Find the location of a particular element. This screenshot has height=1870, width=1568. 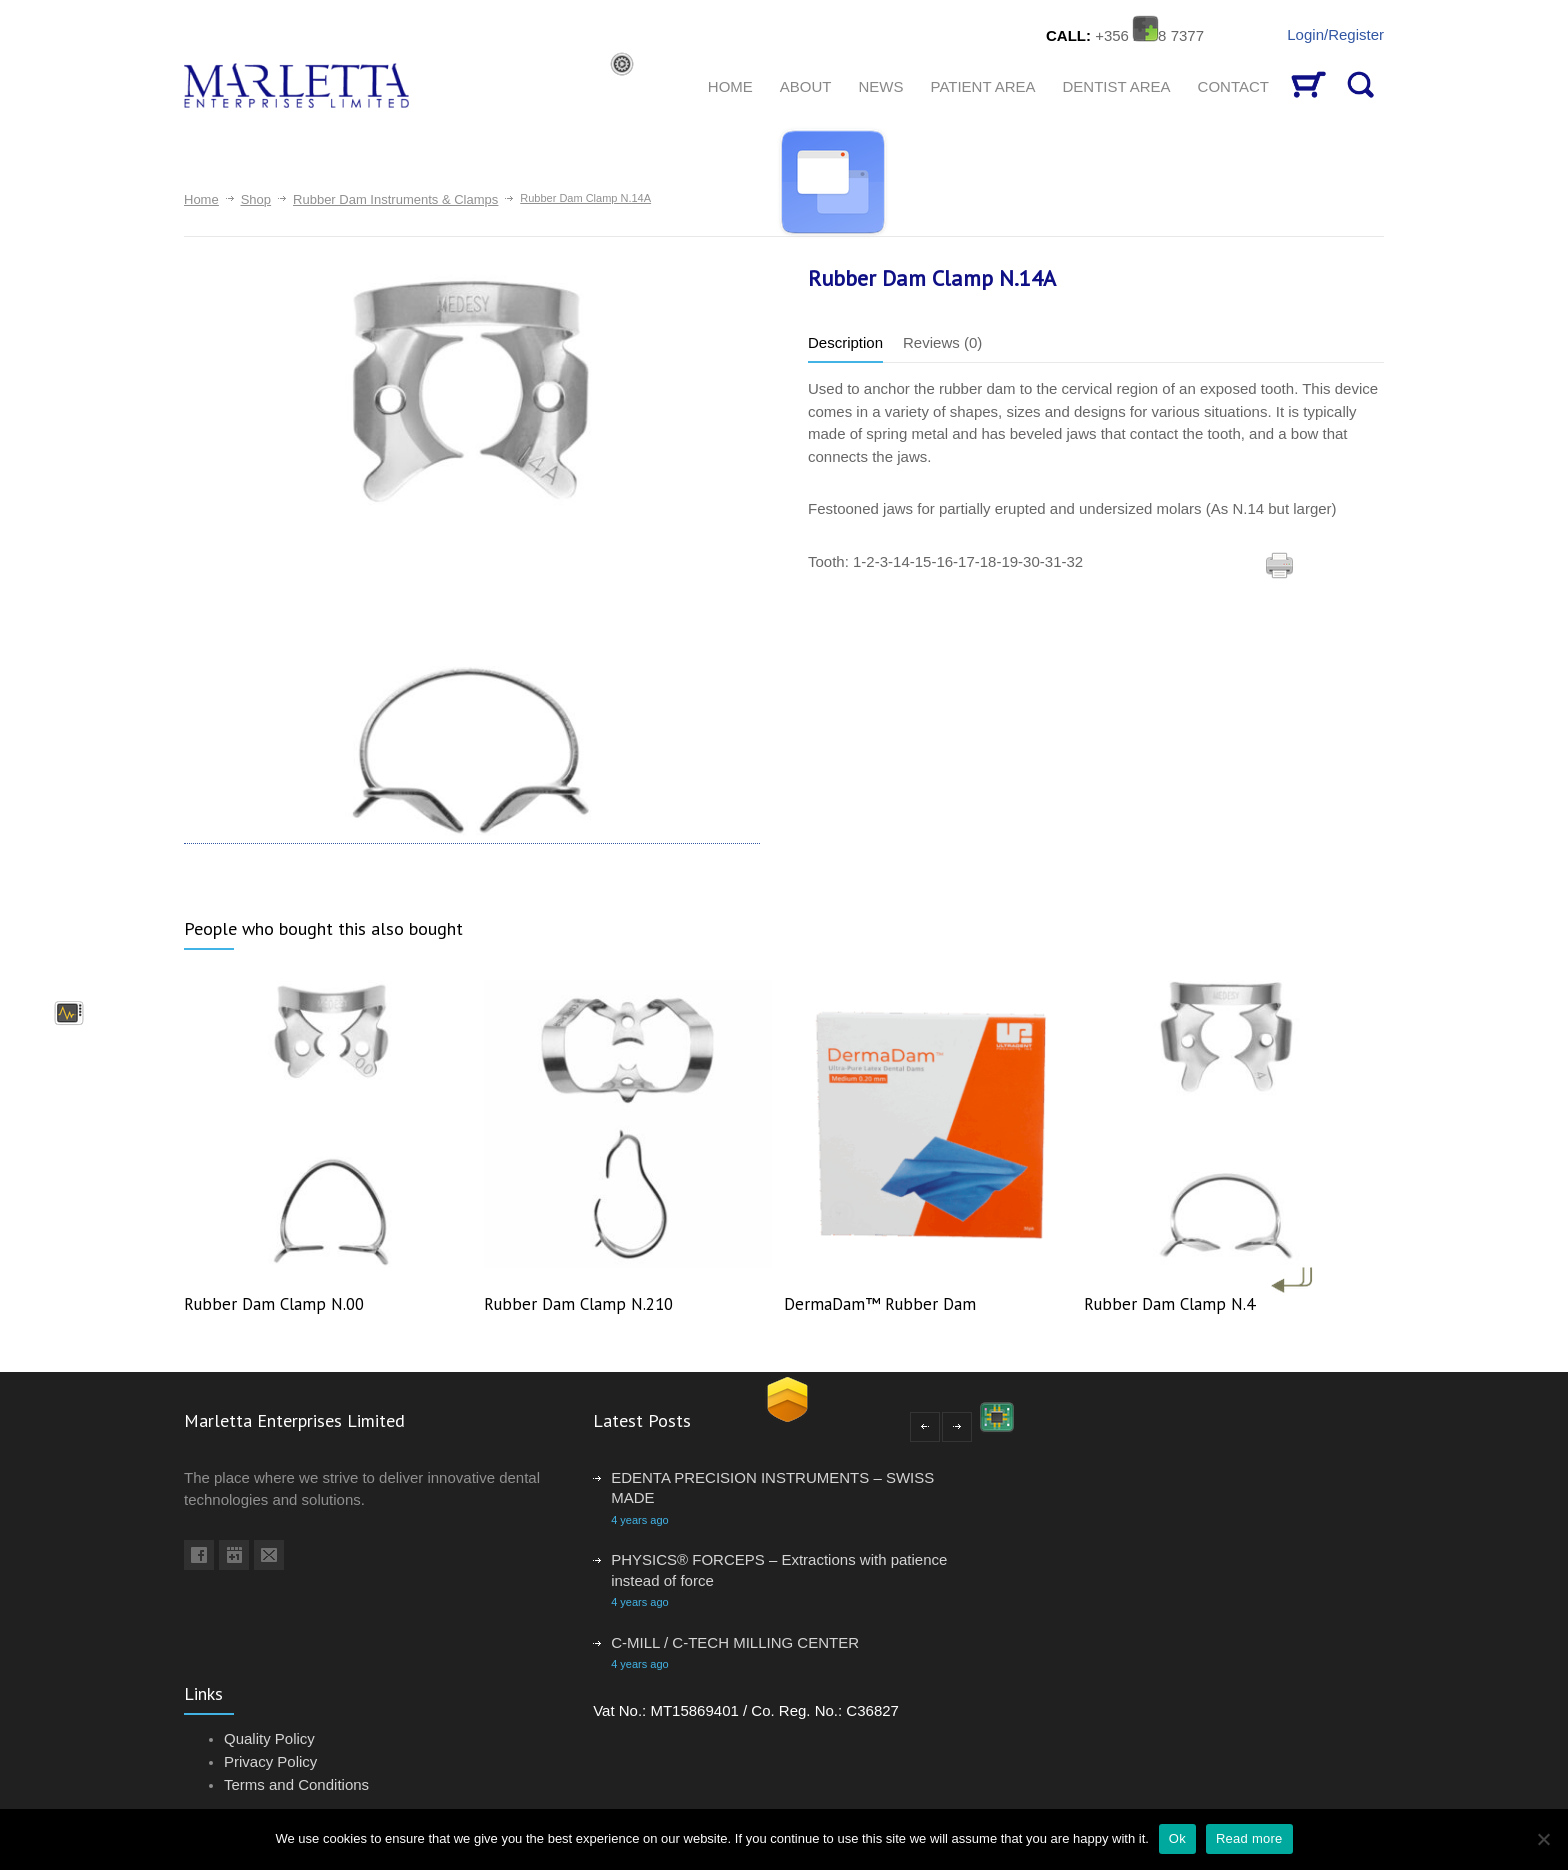

reply to all recipients of an email is located at coordinates (1291, 1277).